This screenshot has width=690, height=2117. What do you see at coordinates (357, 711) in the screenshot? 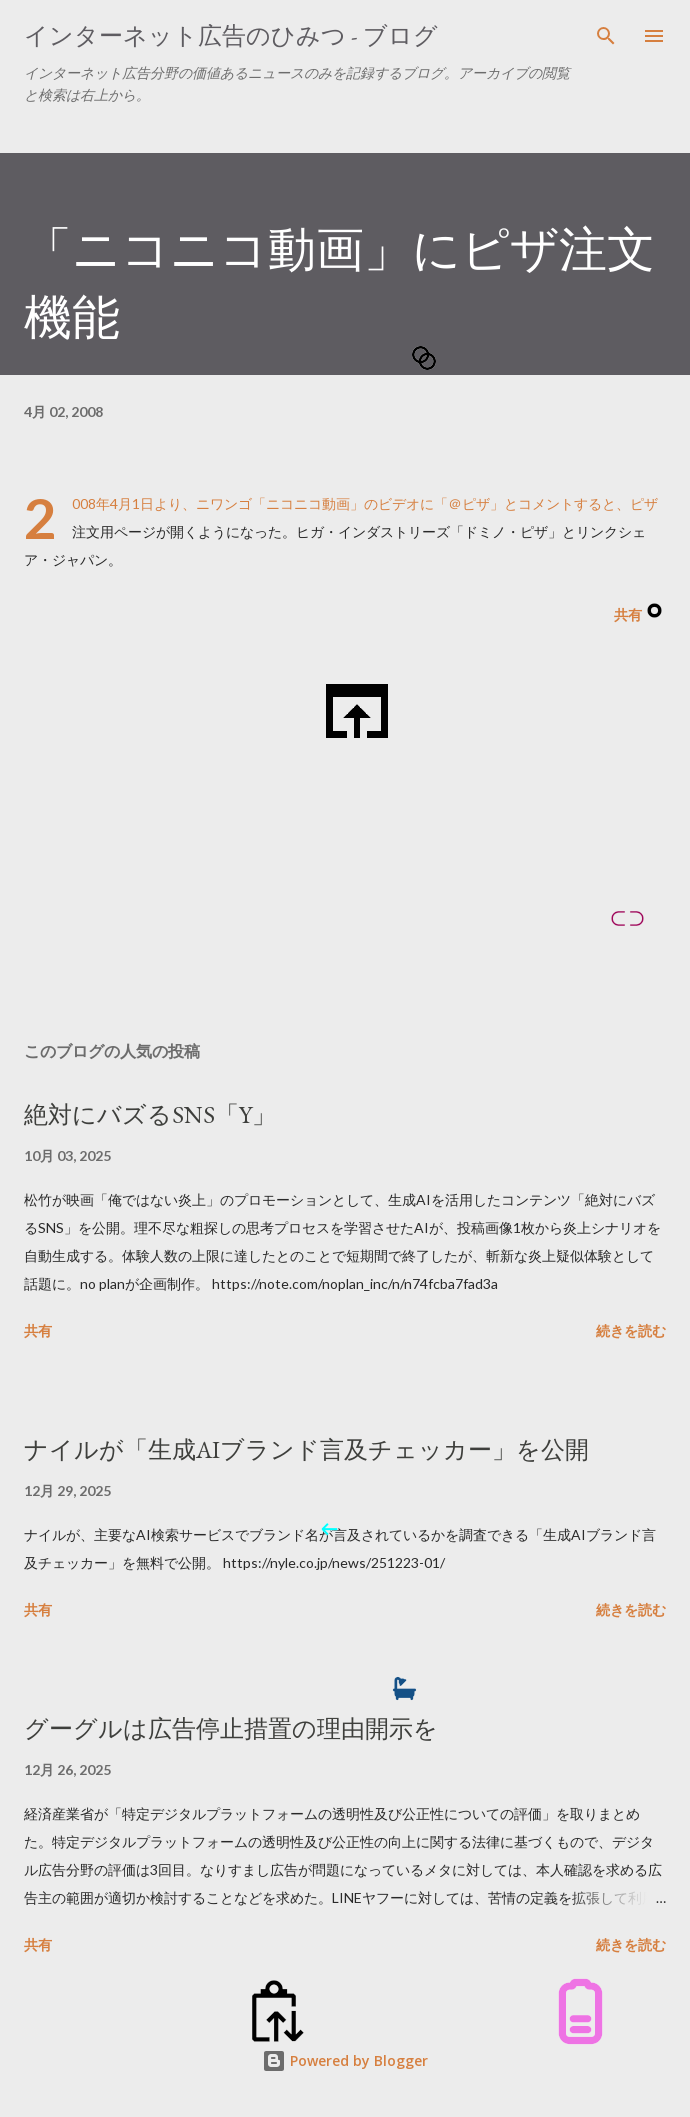
I see `open link in browser` at bounding box center [357, 711].